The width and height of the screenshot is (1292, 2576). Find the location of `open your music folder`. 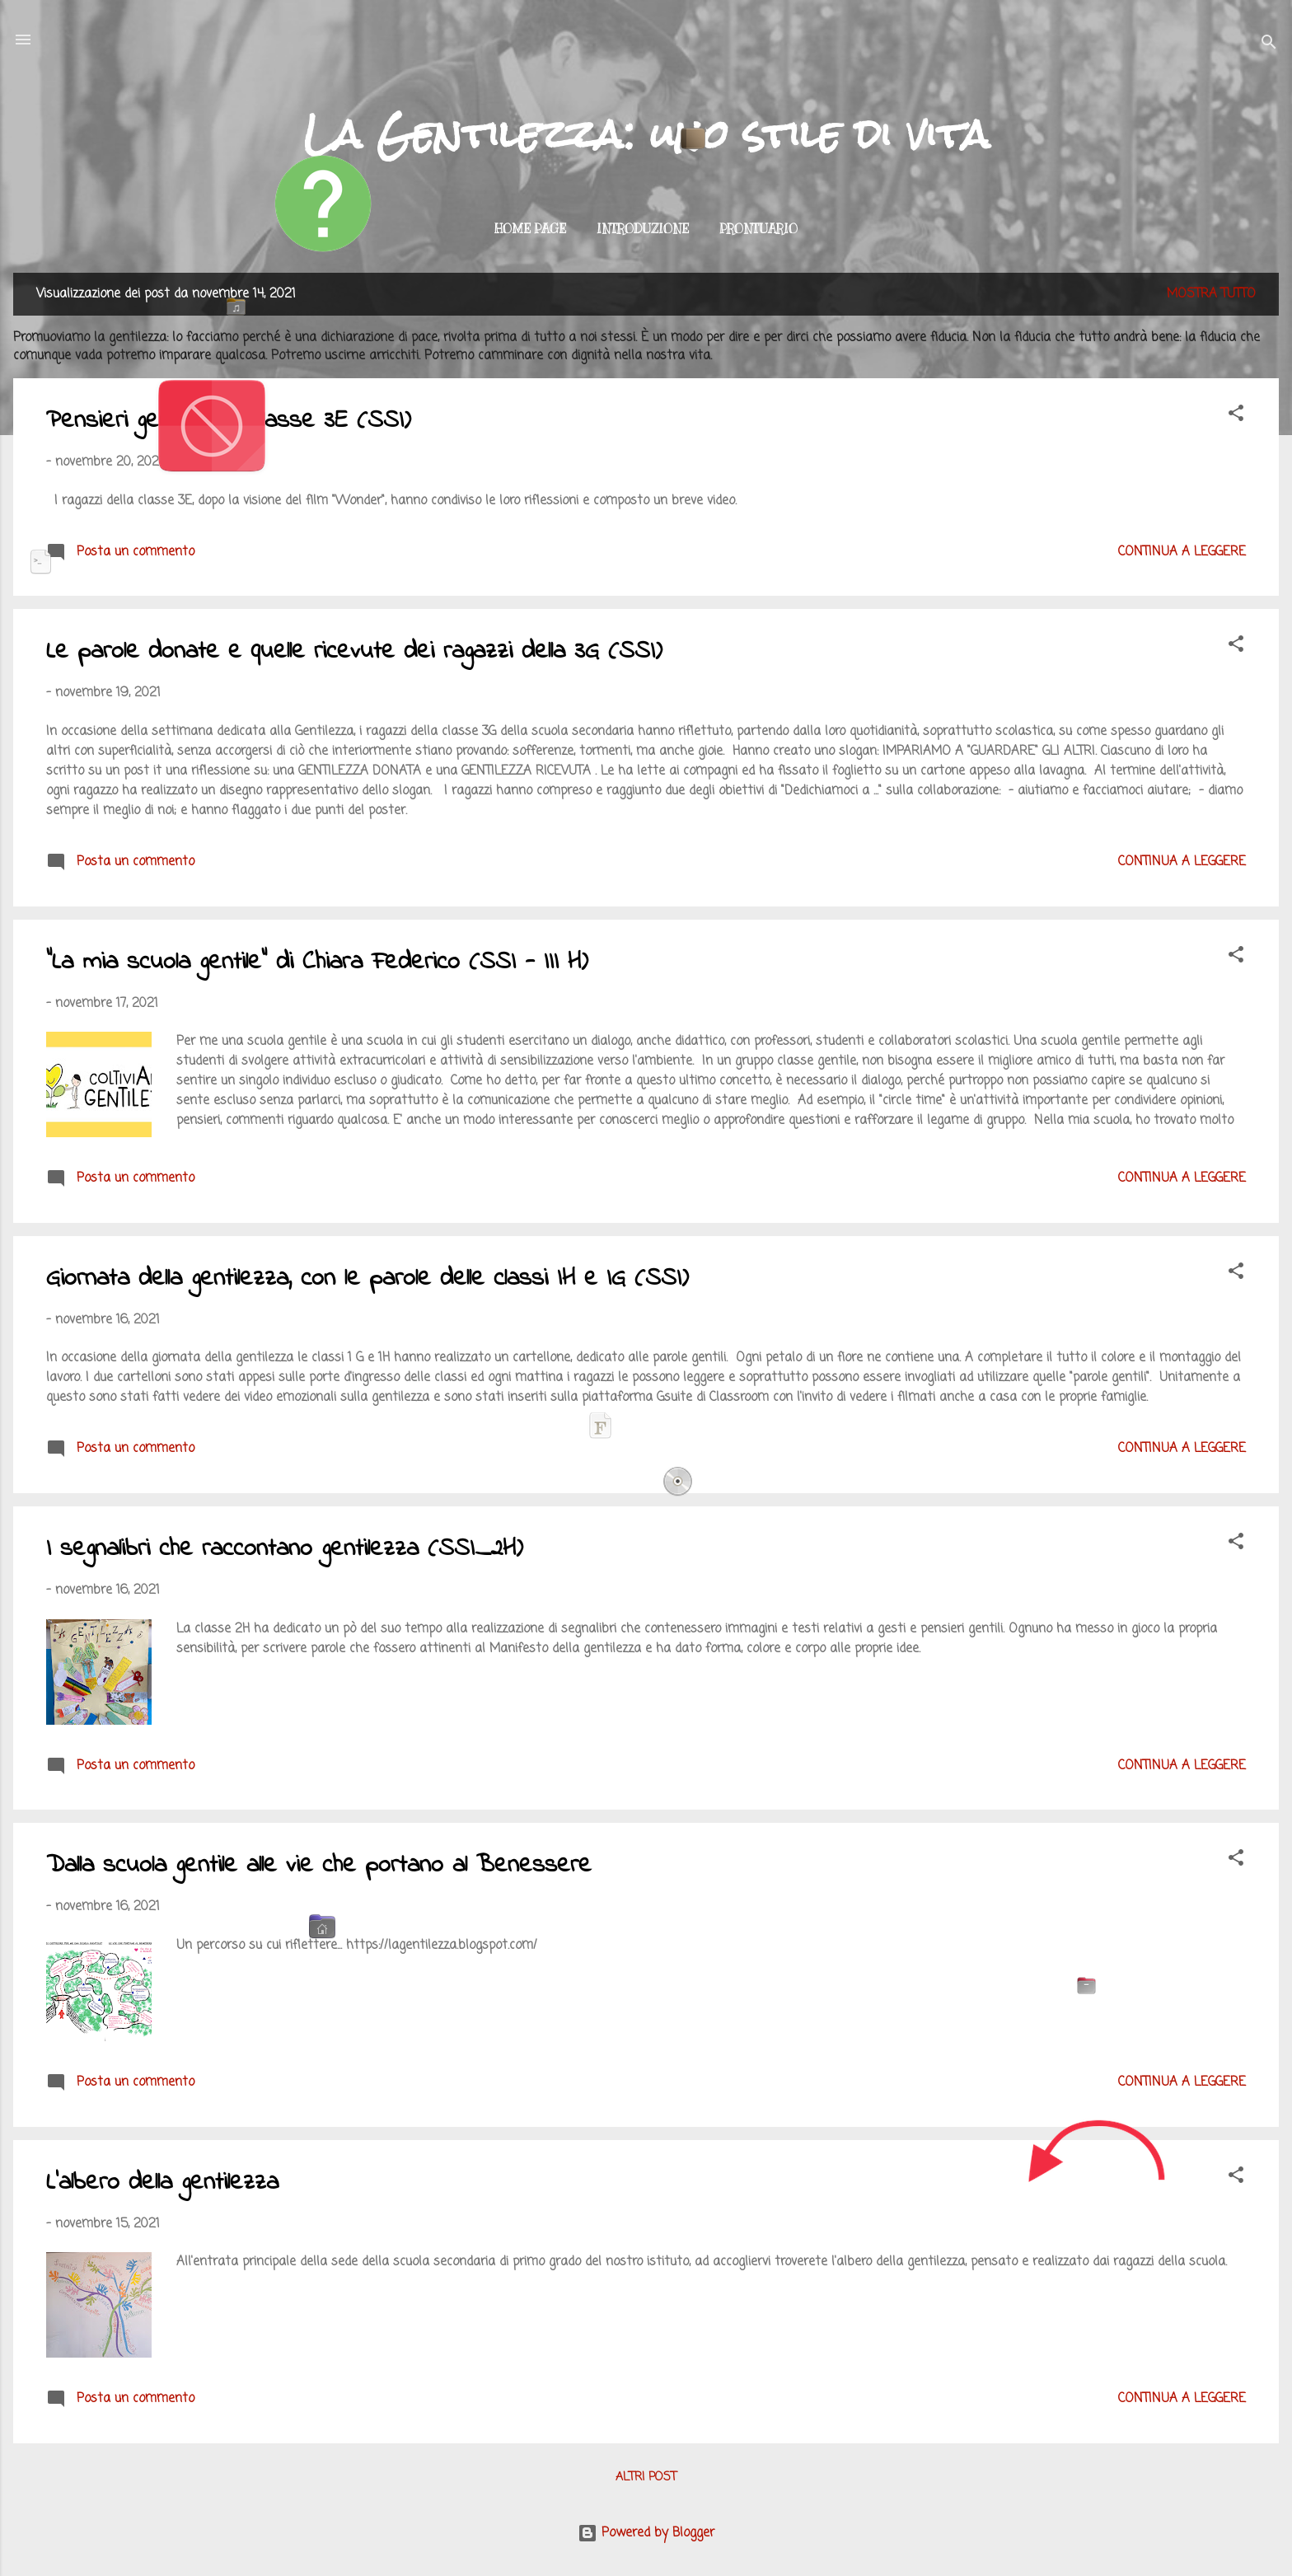

open your music folder is located at coordinates (236, 306).